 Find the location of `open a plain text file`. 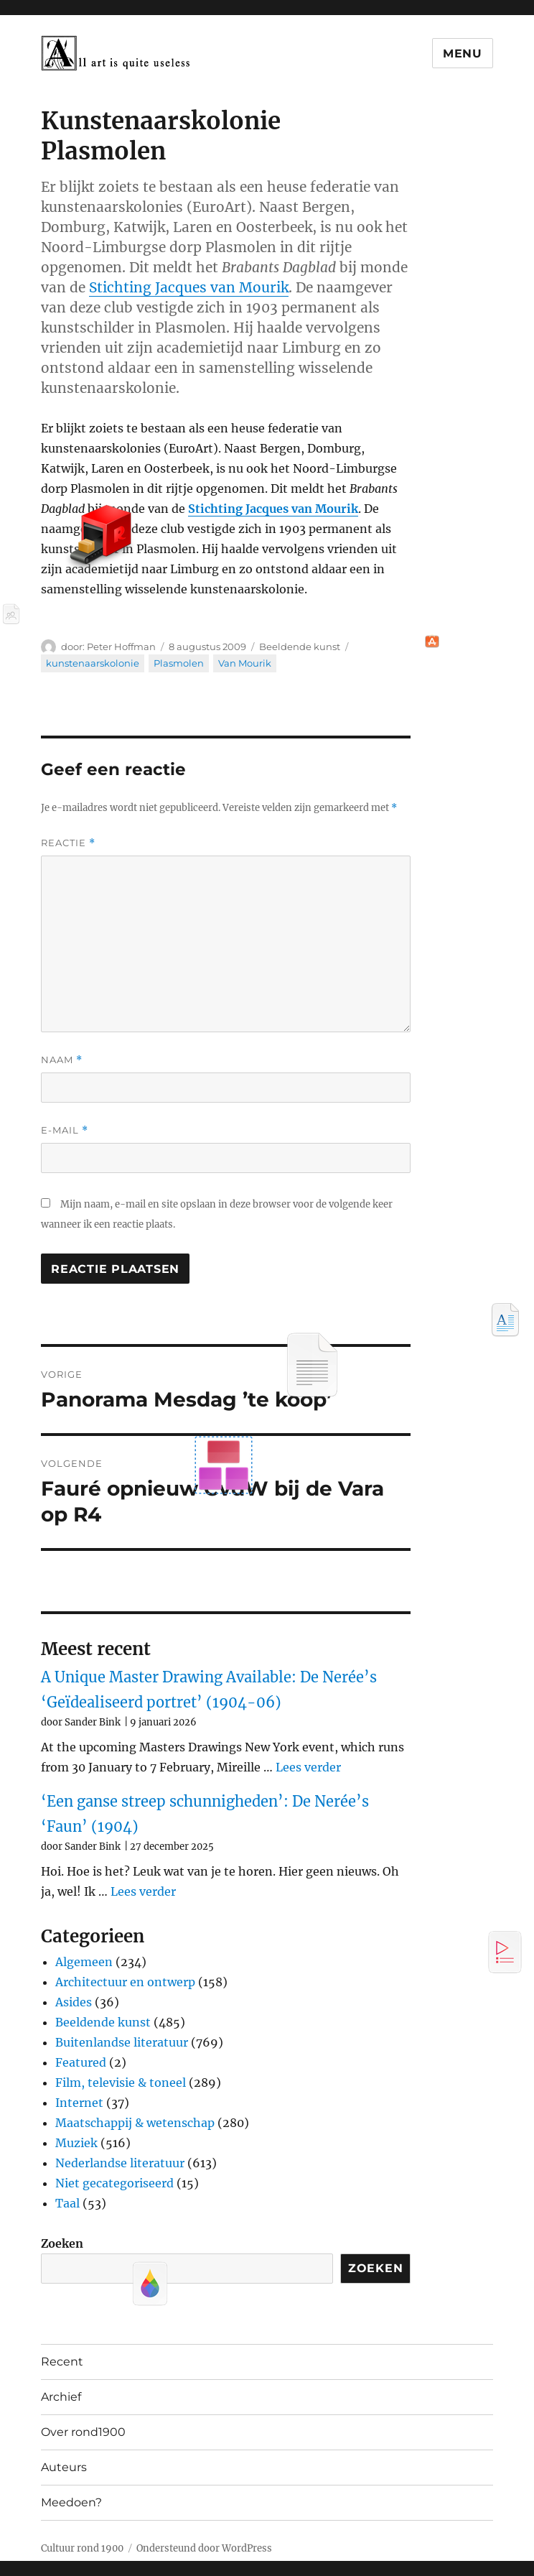

open a plain text file is located at coordinates (312, 1365).